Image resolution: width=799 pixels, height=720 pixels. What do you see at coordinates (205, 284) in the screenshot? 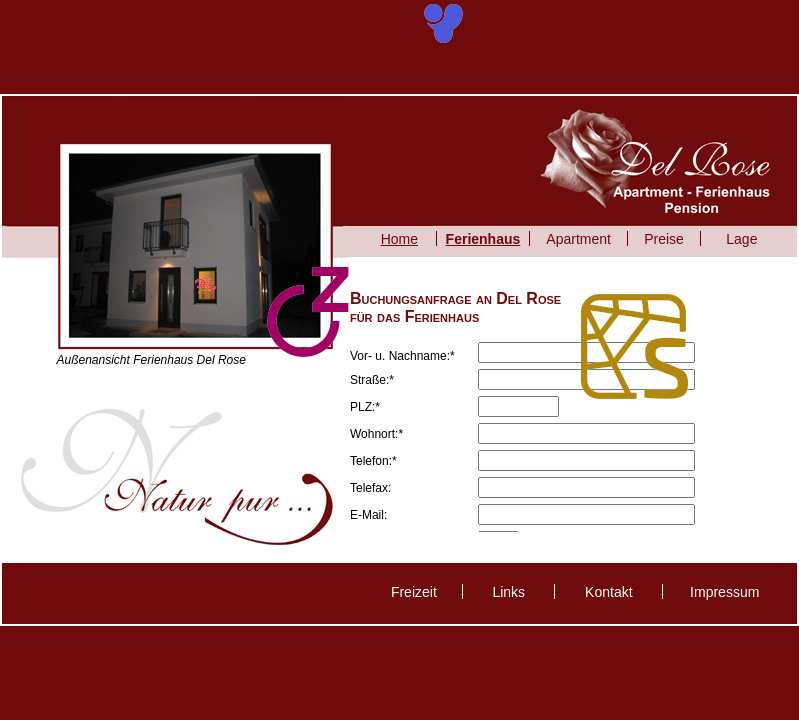
I see `jet.com logo` at bounding box center [205, 284].